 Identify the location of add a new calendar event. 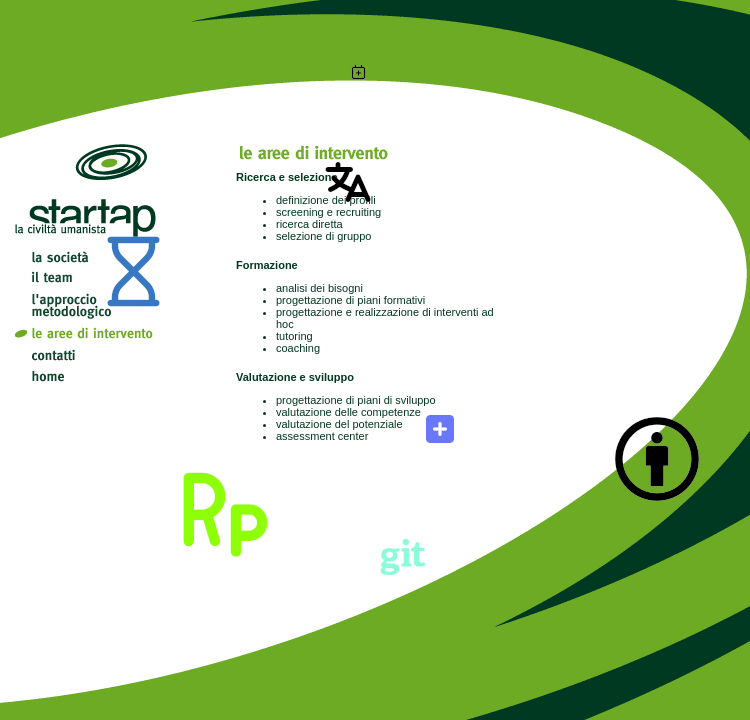
(358, 72).